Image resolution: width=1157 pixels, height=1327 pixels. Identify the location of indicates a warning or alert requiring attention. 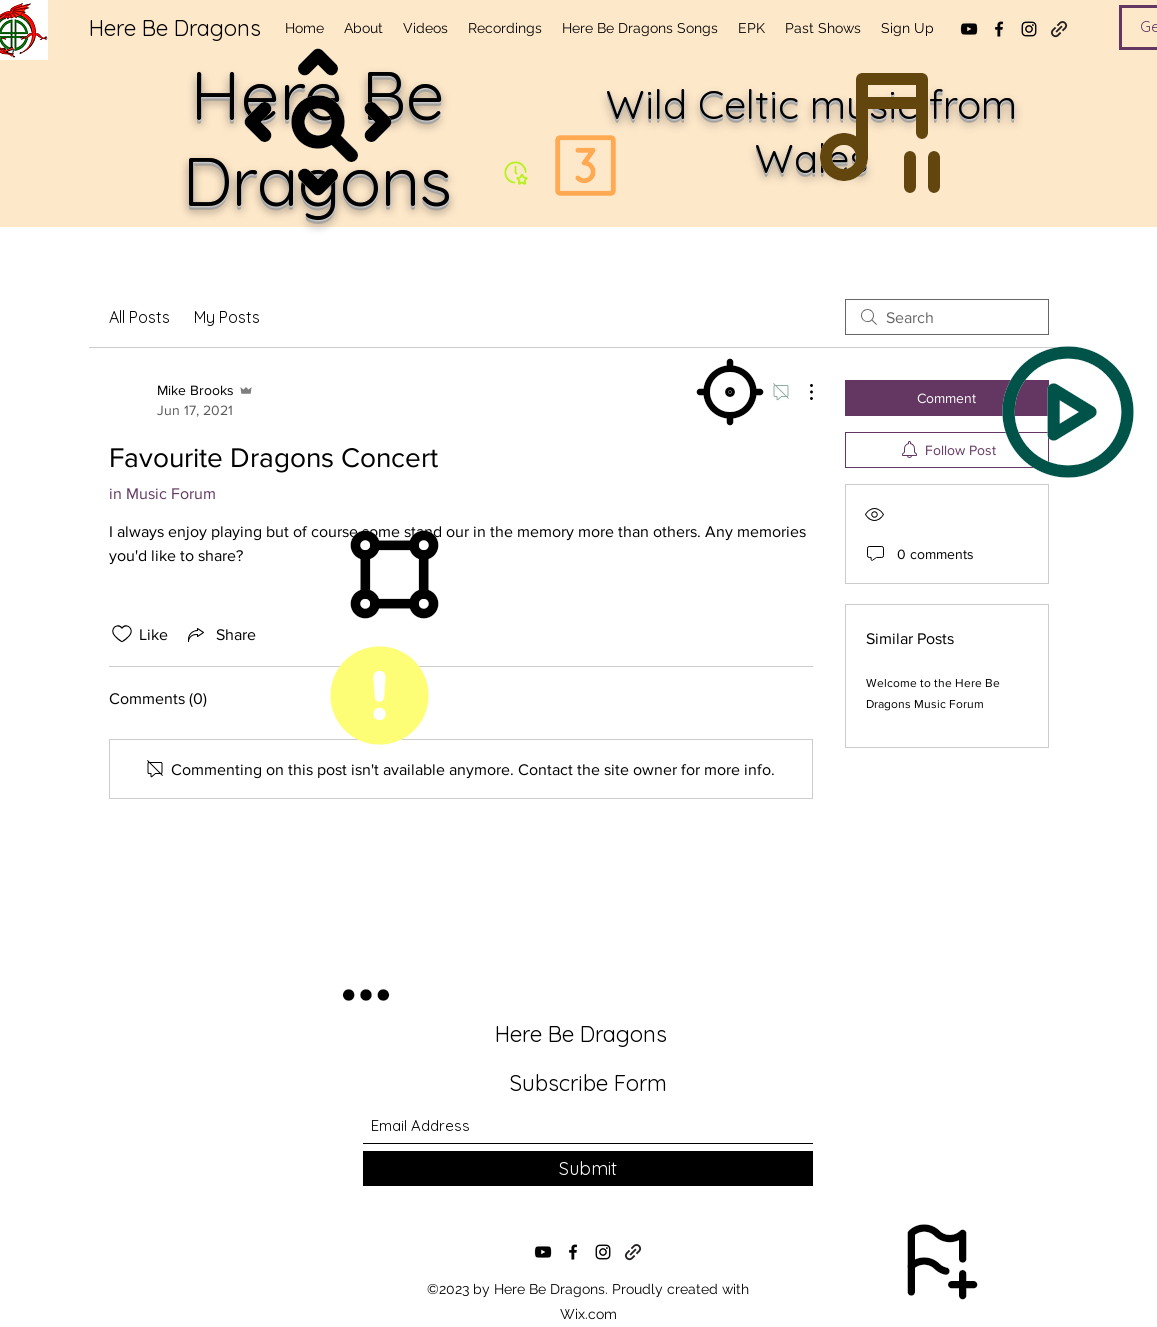
(379, 695).